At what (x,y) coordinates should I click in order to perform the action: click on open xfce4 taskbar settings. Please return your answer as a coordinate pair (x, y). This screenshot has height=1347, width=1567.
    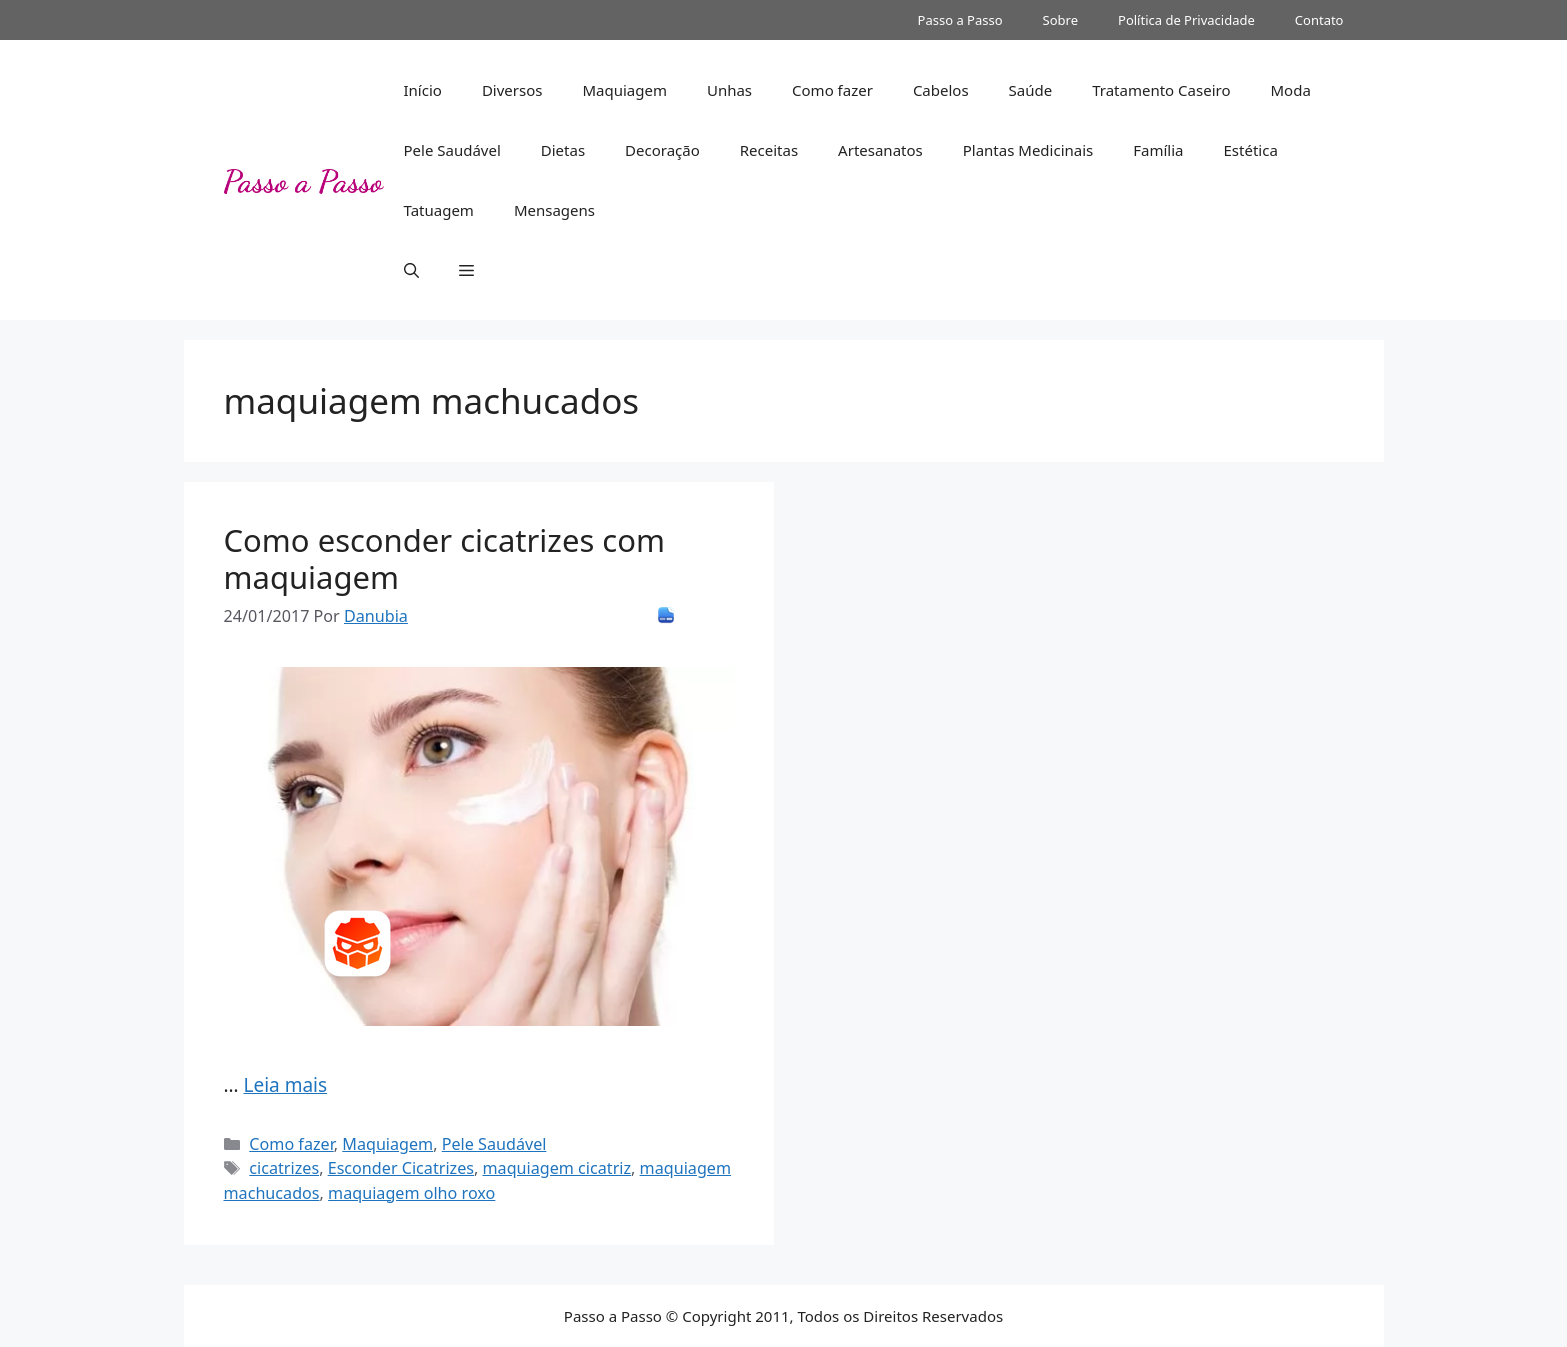
    Looking at the image, I should click on (666, 615).